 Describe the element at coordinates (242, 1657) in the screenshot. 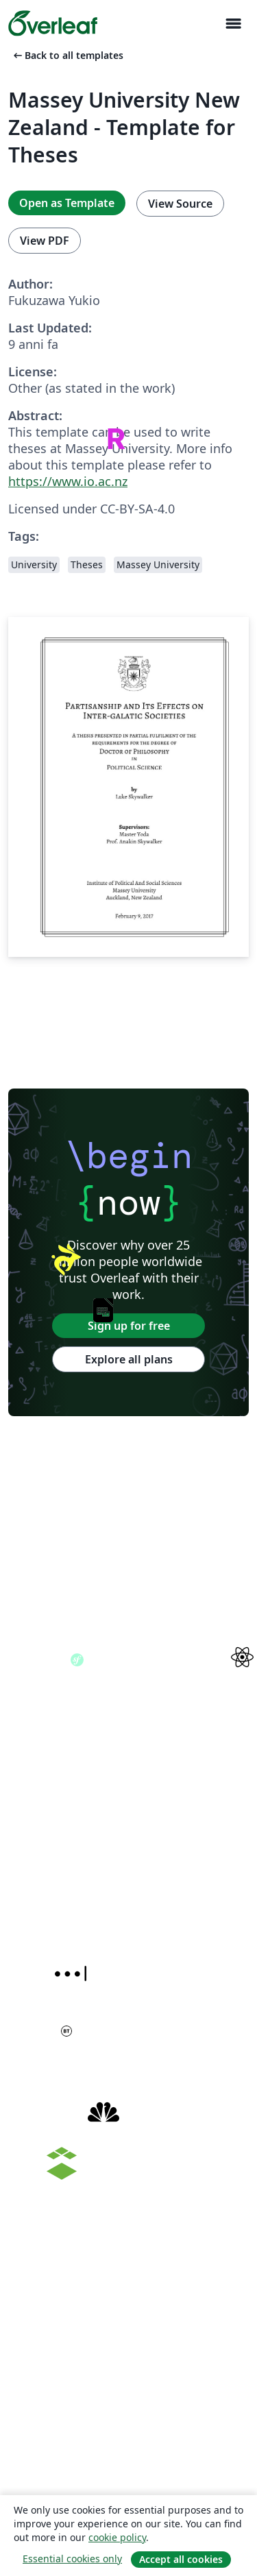

I see `indicates a React.js application or component` at that location.